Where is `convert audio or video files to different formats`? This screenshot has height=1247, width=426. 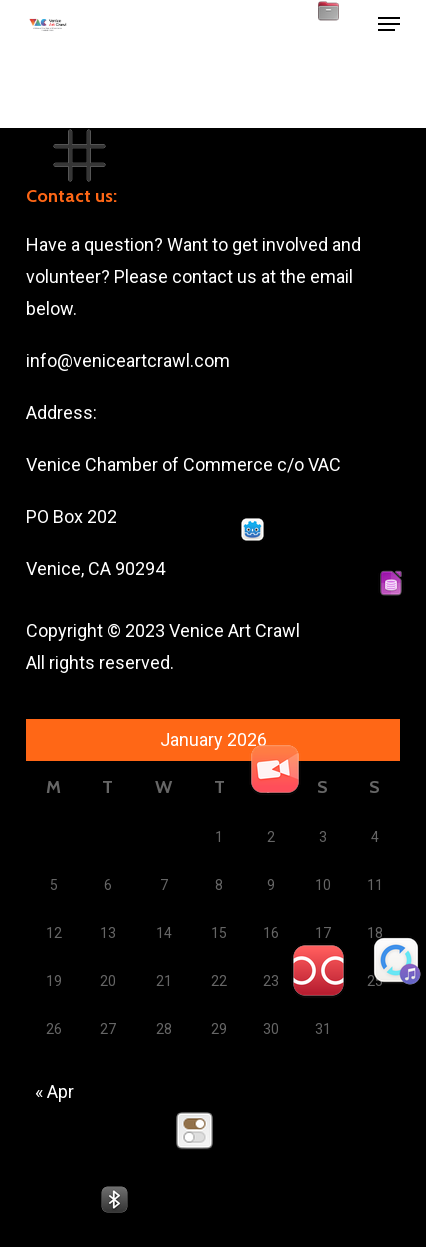 convert audio or video files to different formats is located at coordinates (396, 960).